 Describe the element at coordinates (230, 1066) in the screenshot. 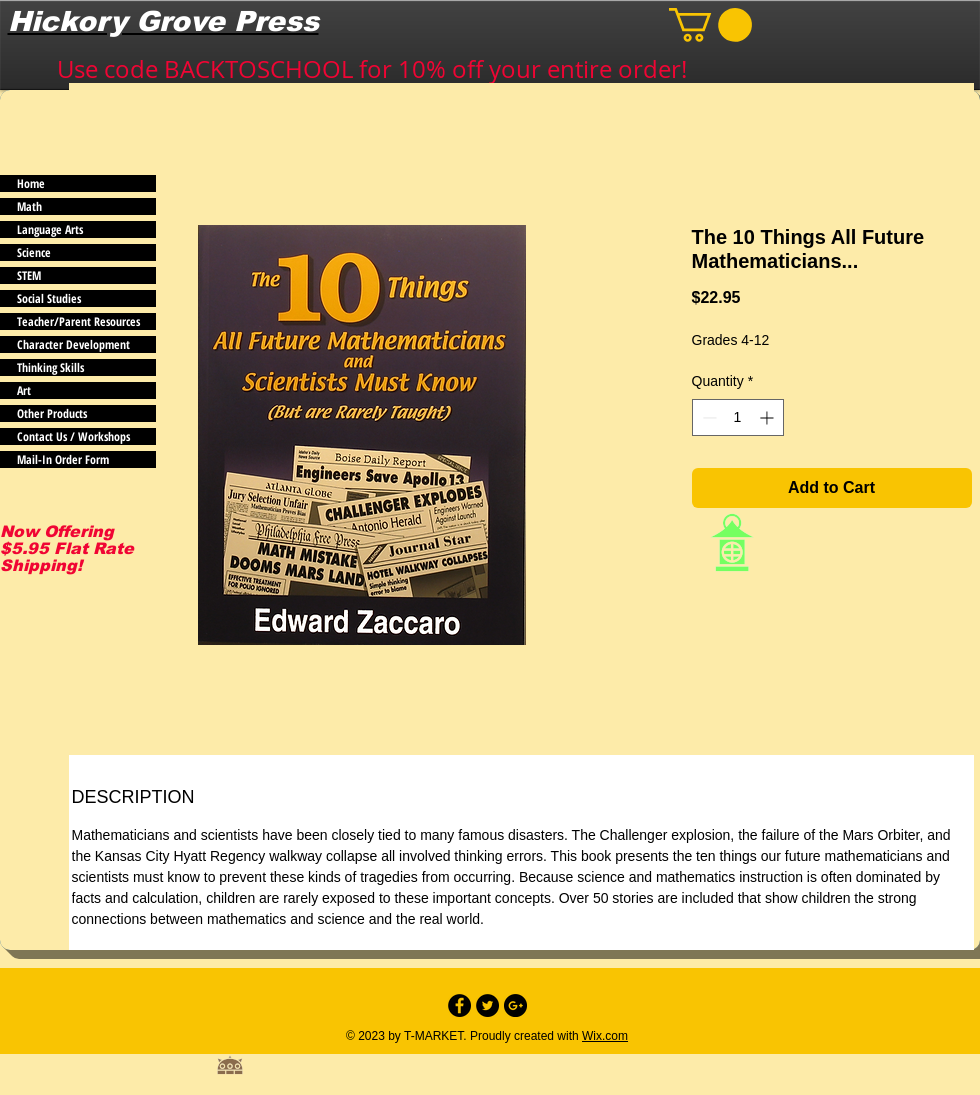

I see `select gaul or celtic warrior class` at that location.